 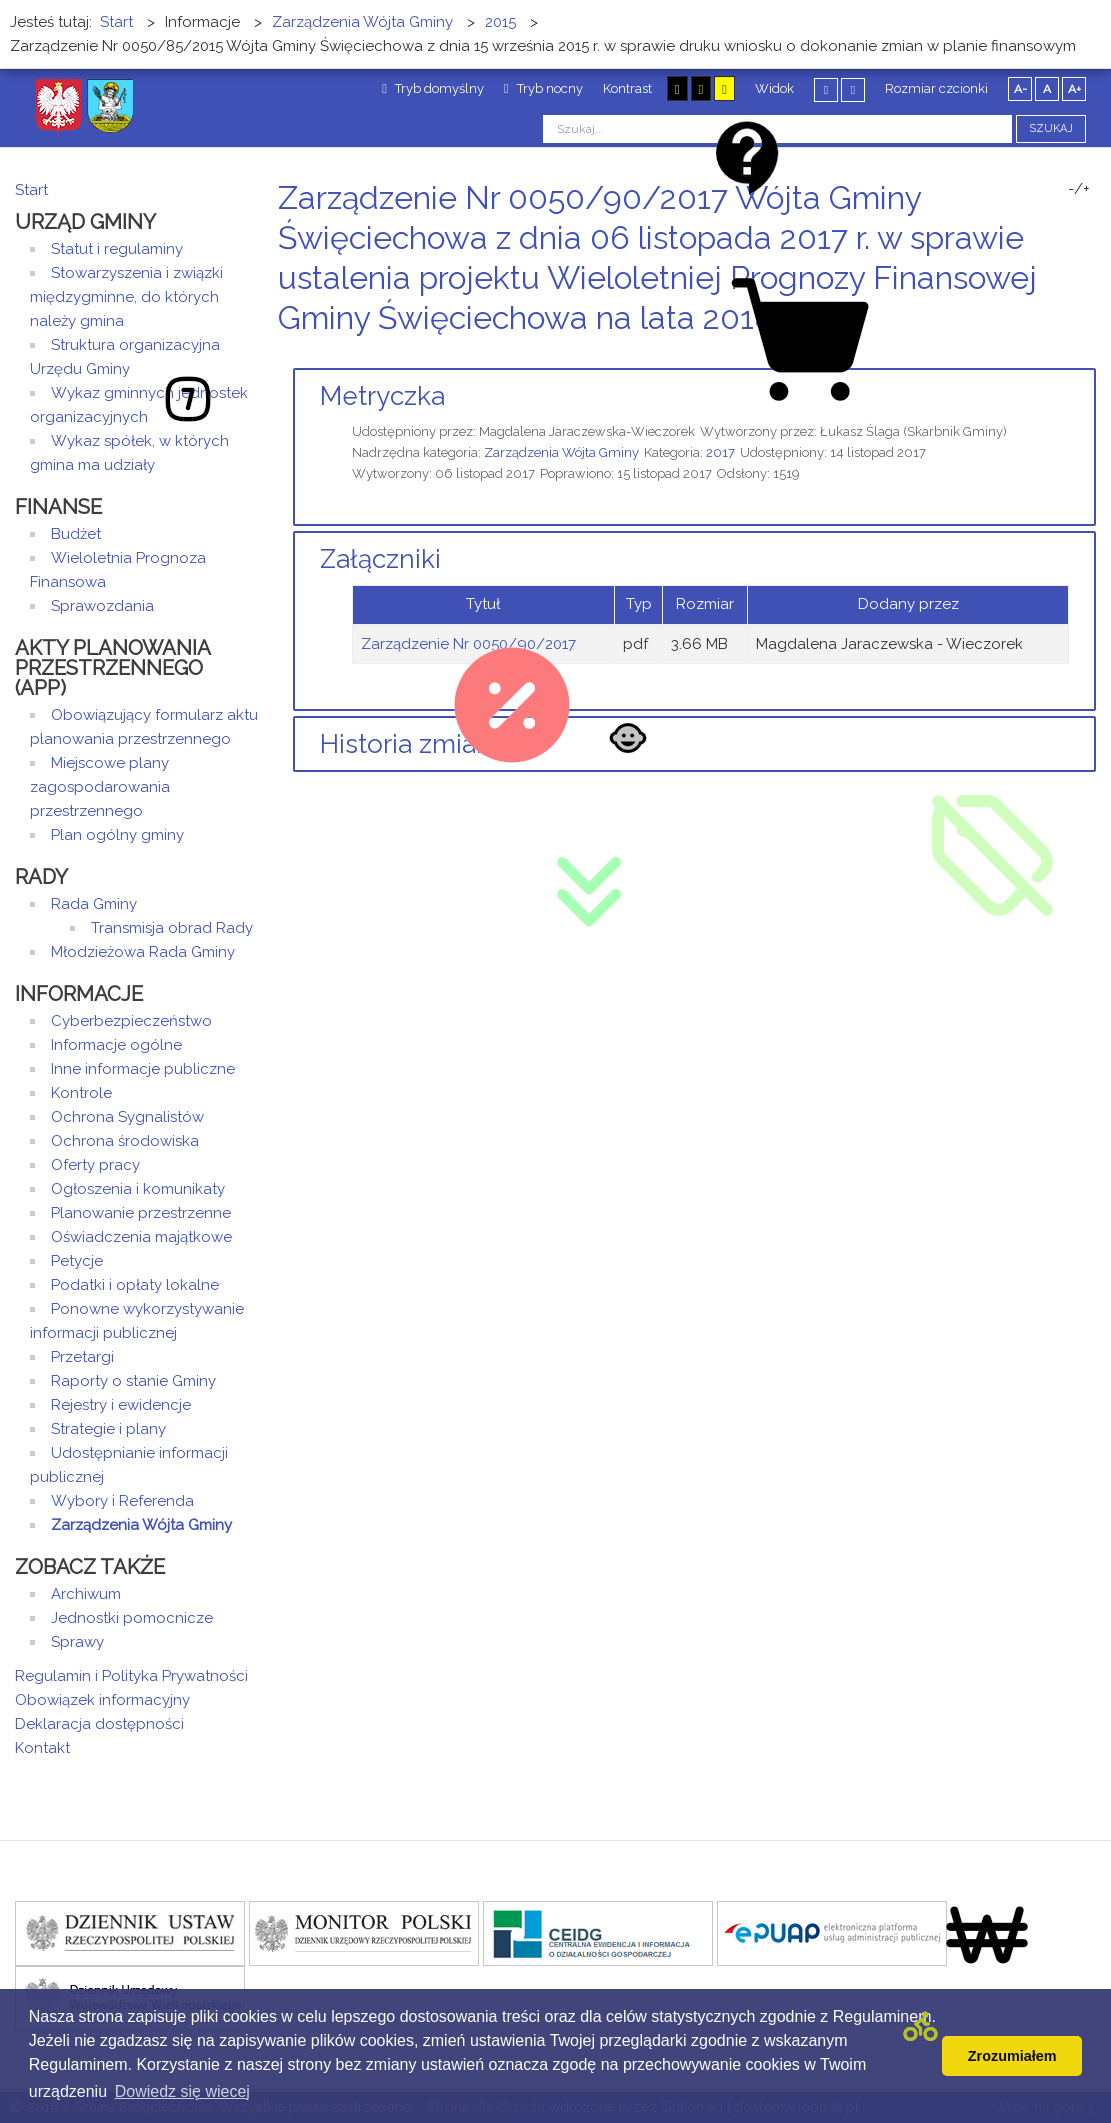 I want to click on indicates Korean won currency, so click(x=987, y=1935).